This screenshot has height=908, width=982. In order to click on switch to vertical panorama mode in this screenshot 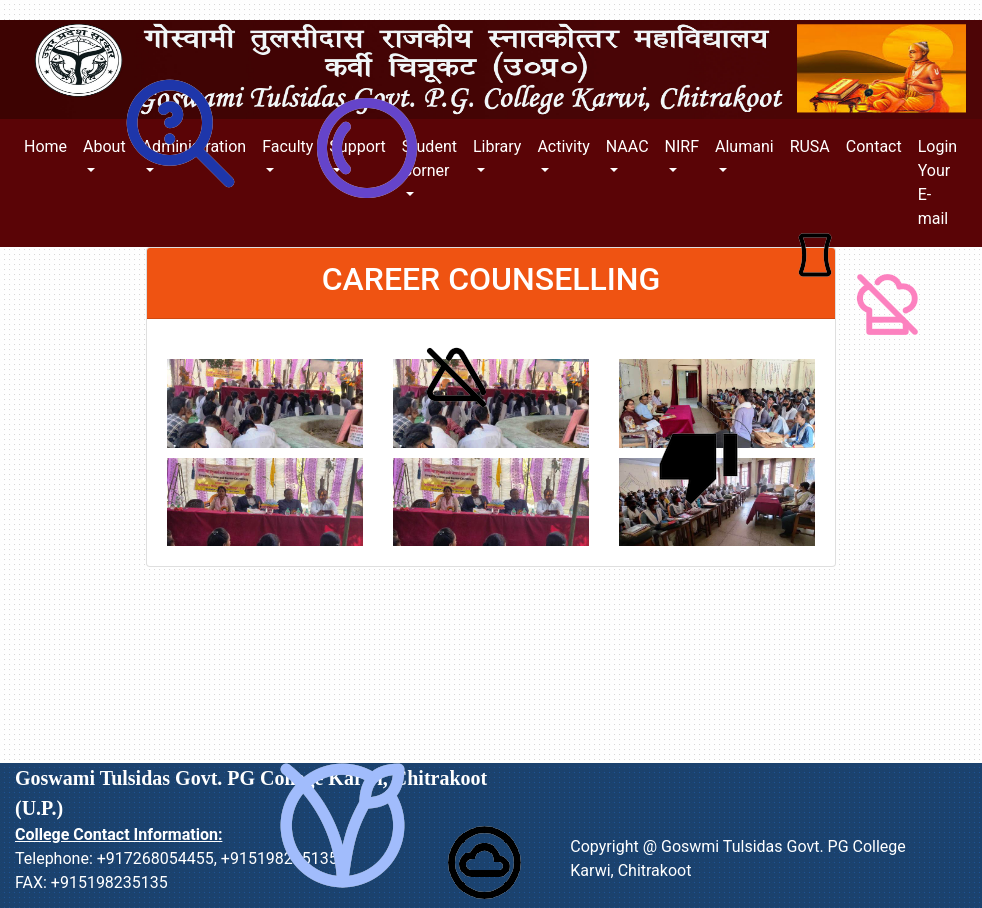, I will do `click(815, 255)`.